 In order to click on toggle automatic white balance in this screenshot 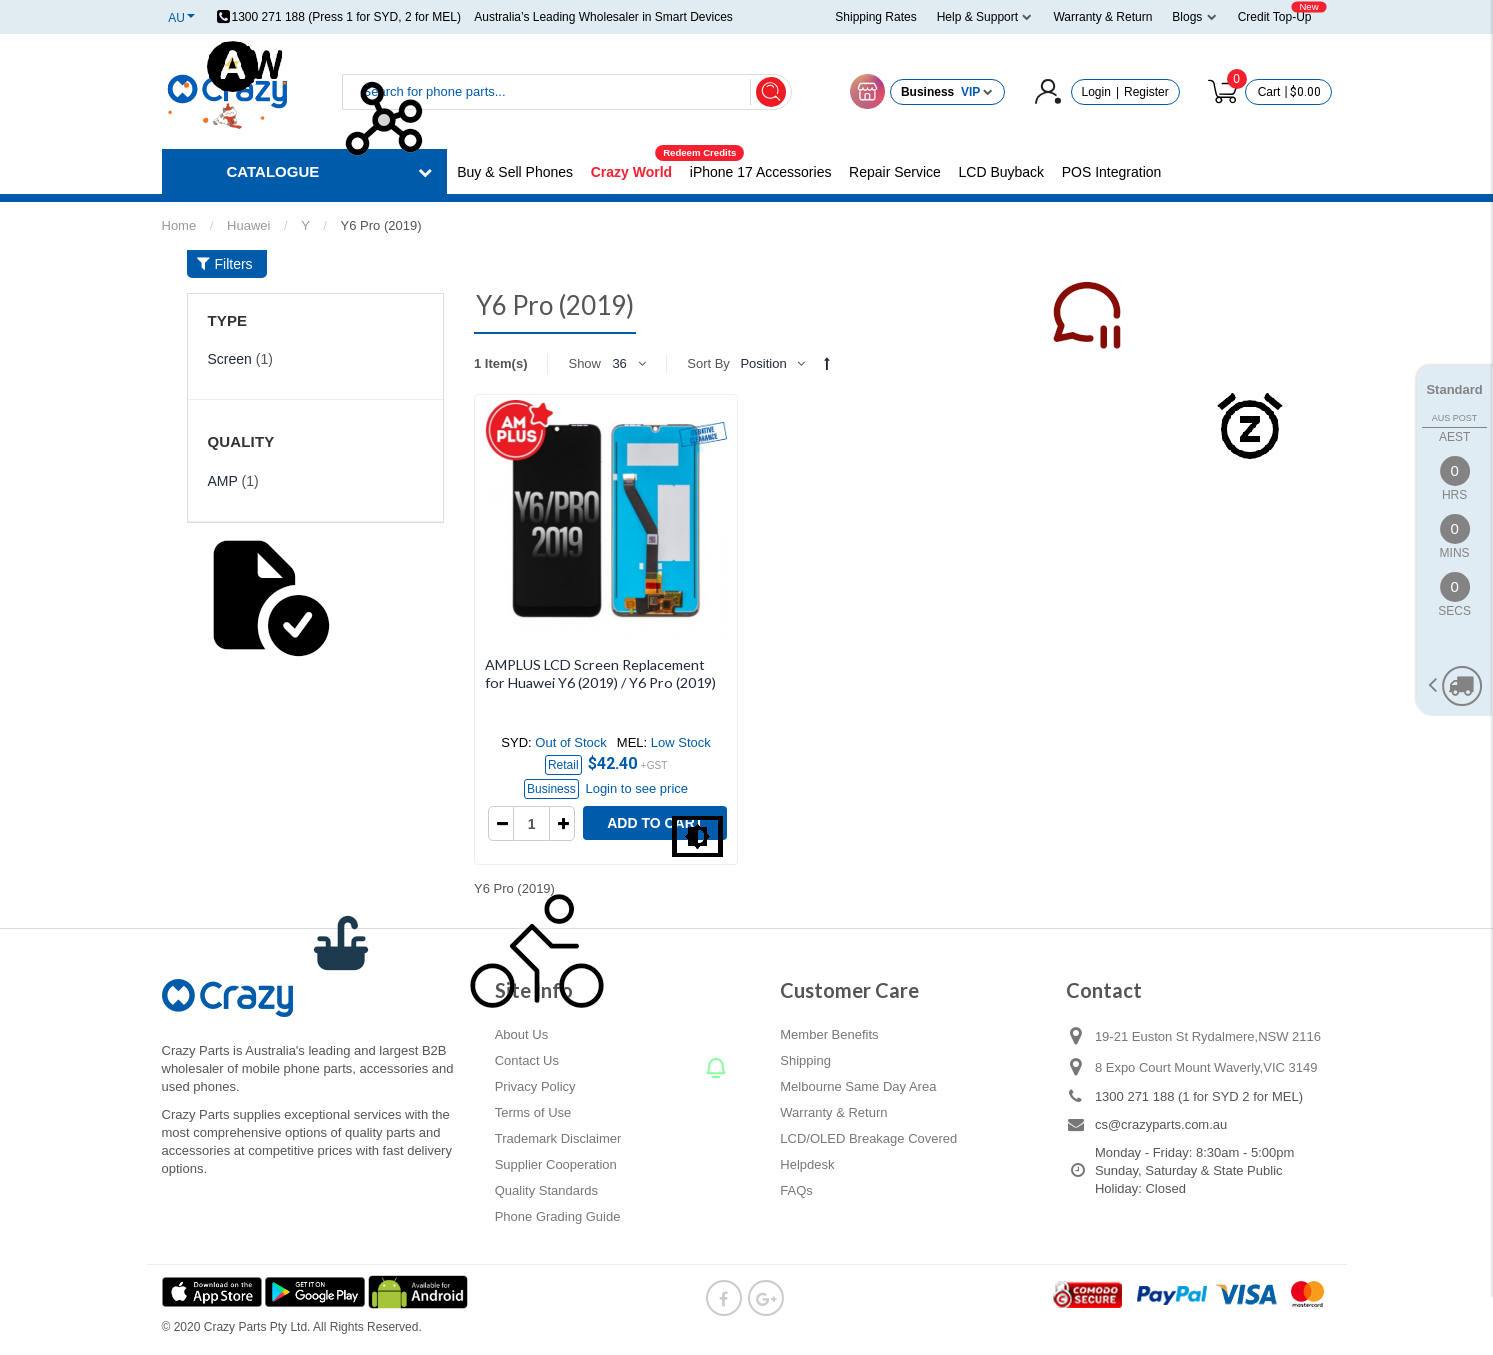, I will do `click(245, 66)`.